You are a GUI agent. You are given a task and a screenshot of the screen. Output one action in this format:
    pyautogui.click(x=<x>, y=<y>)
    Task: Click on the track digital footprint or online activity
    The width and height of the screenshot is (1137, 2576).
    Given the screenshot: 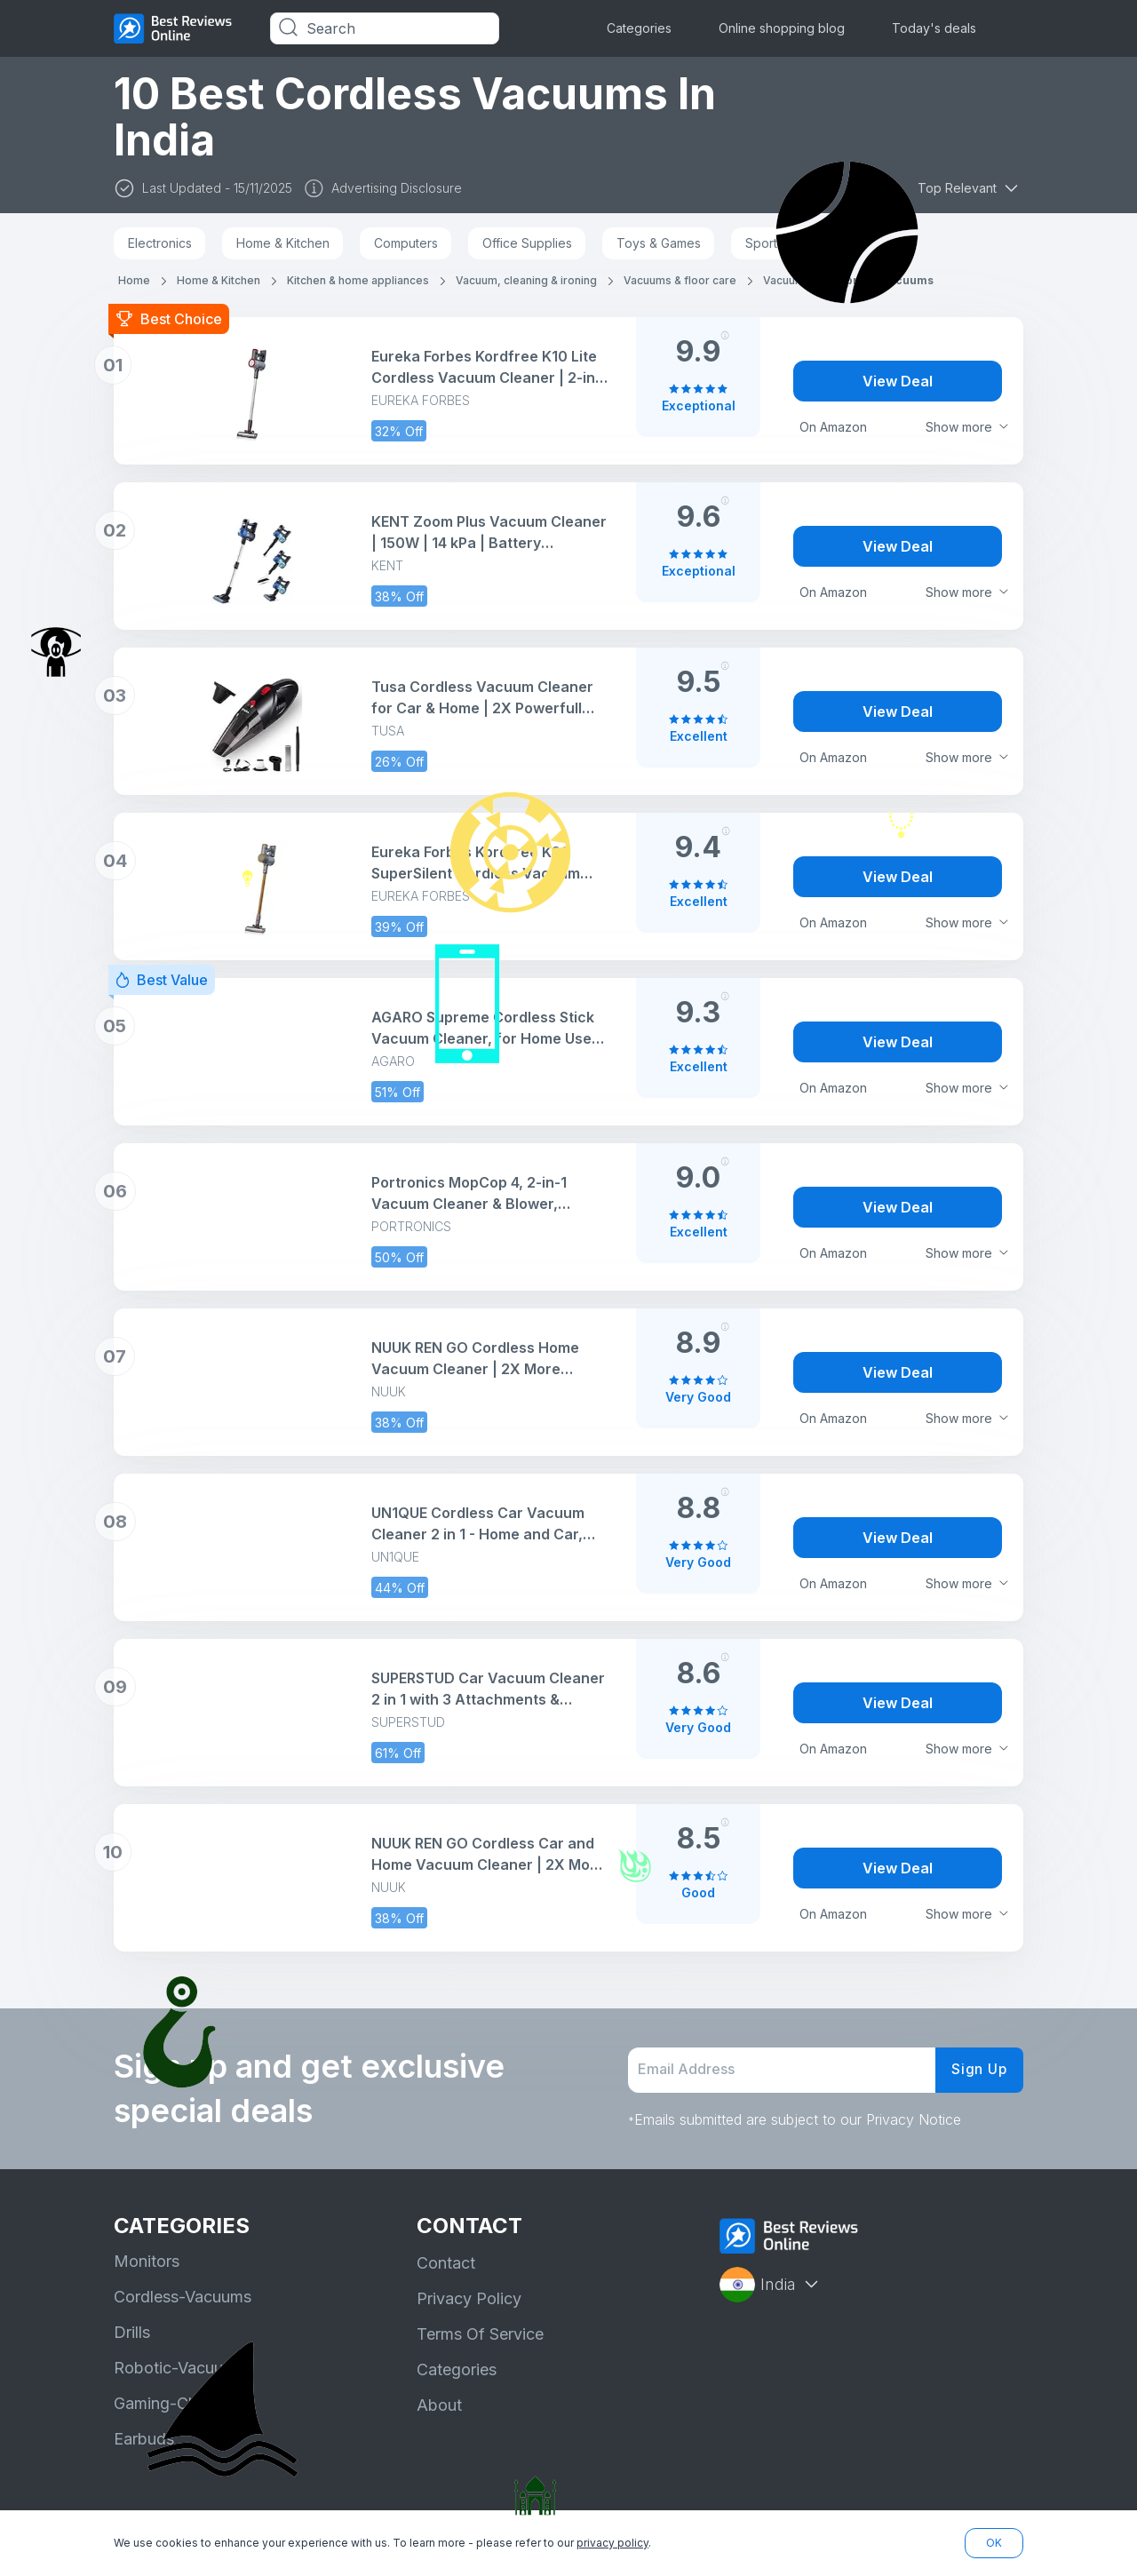 What is the action you would take?
    pyautogui.click(x=510, y=852)
    